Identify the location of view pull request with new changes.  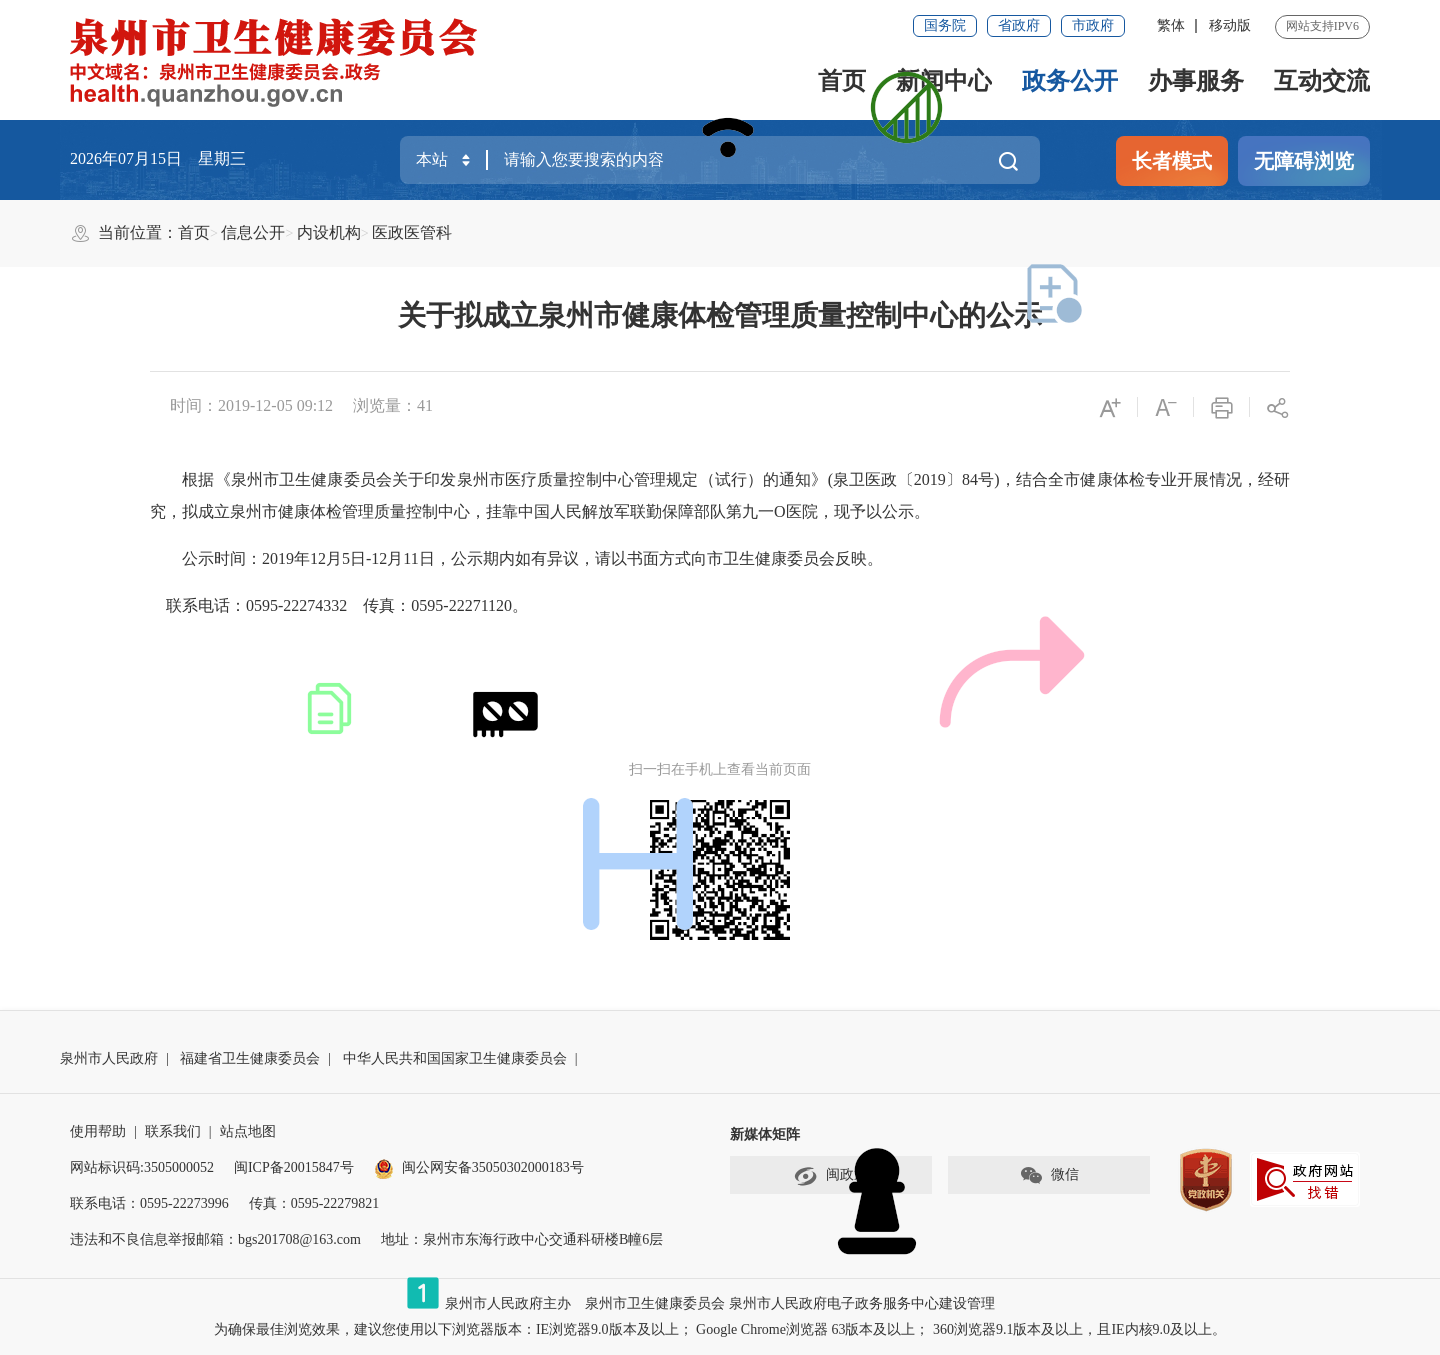
(1052, 293).